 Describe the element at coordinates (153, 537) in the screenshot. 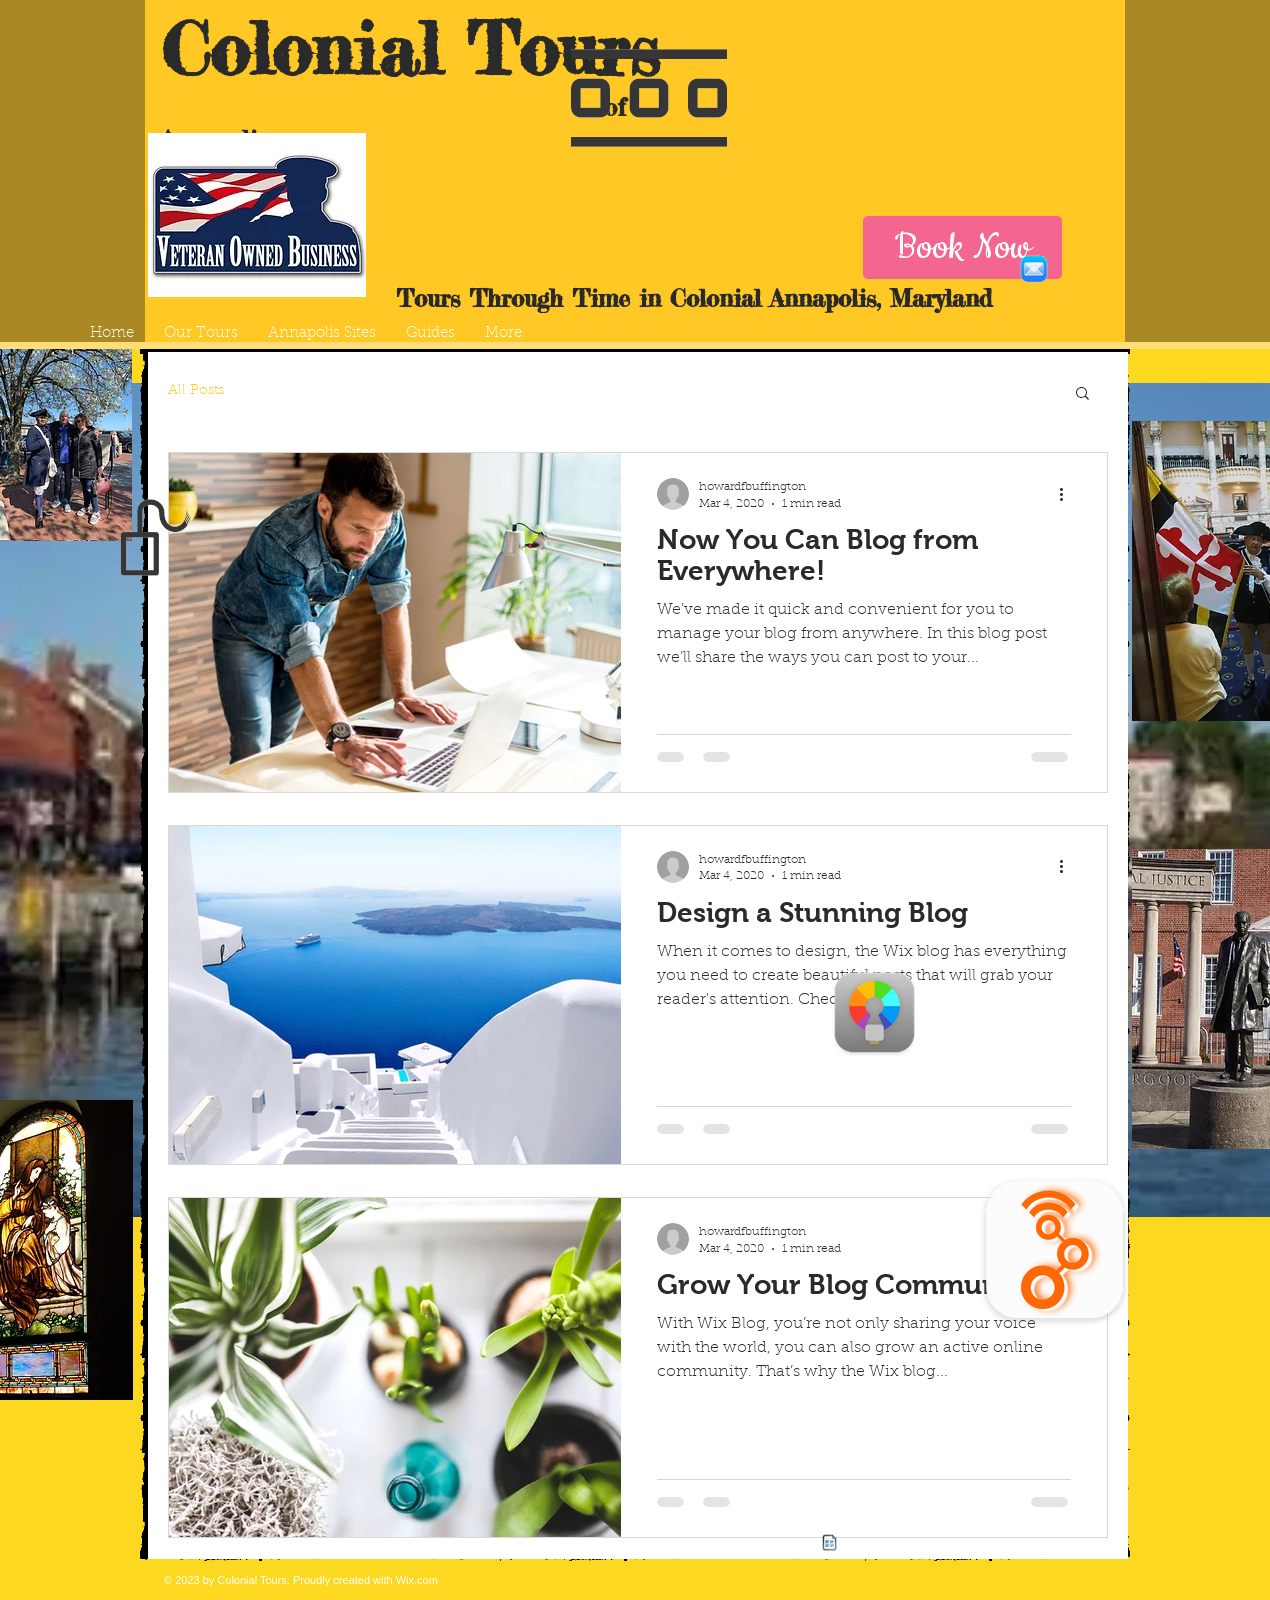

I see `colorimeter device for color calibration` at that location.